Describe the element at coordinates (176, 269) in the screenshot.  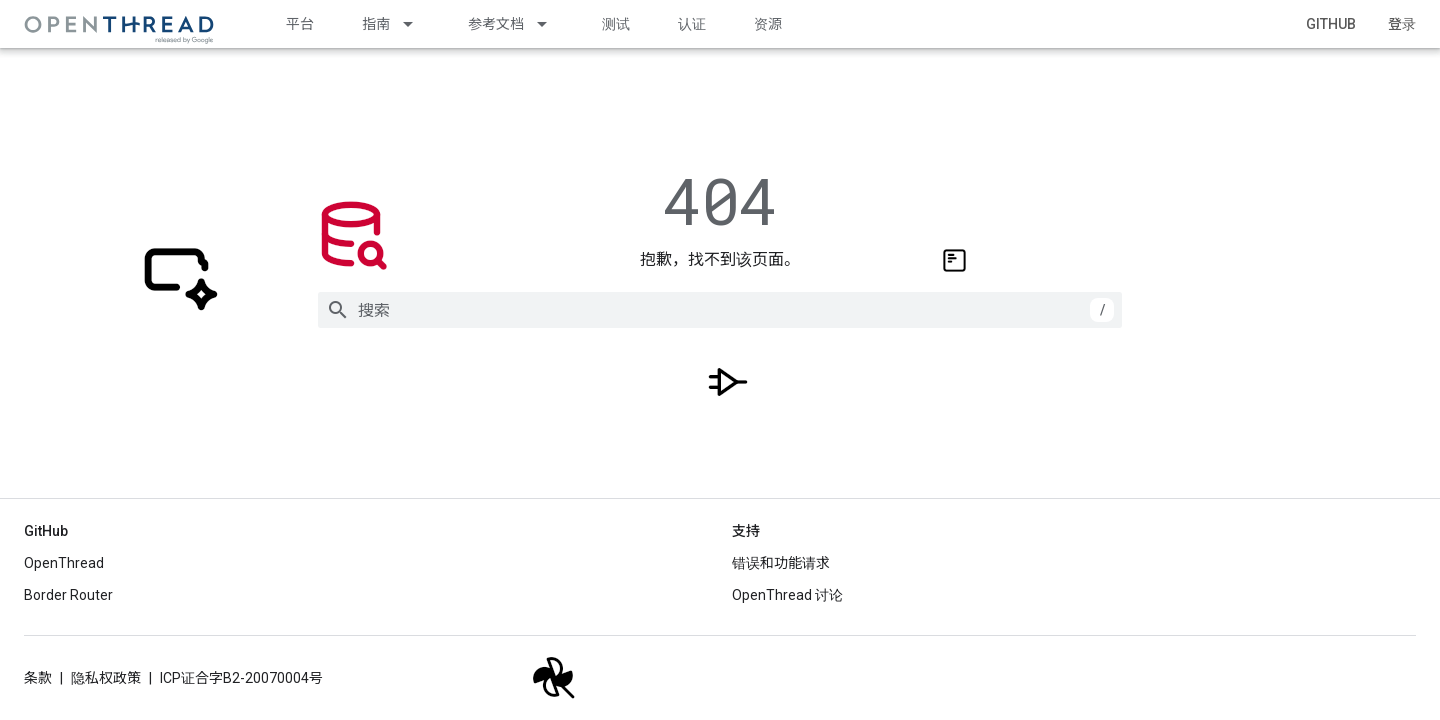
I see `battery charging with quick charge or boost mode` at that location.